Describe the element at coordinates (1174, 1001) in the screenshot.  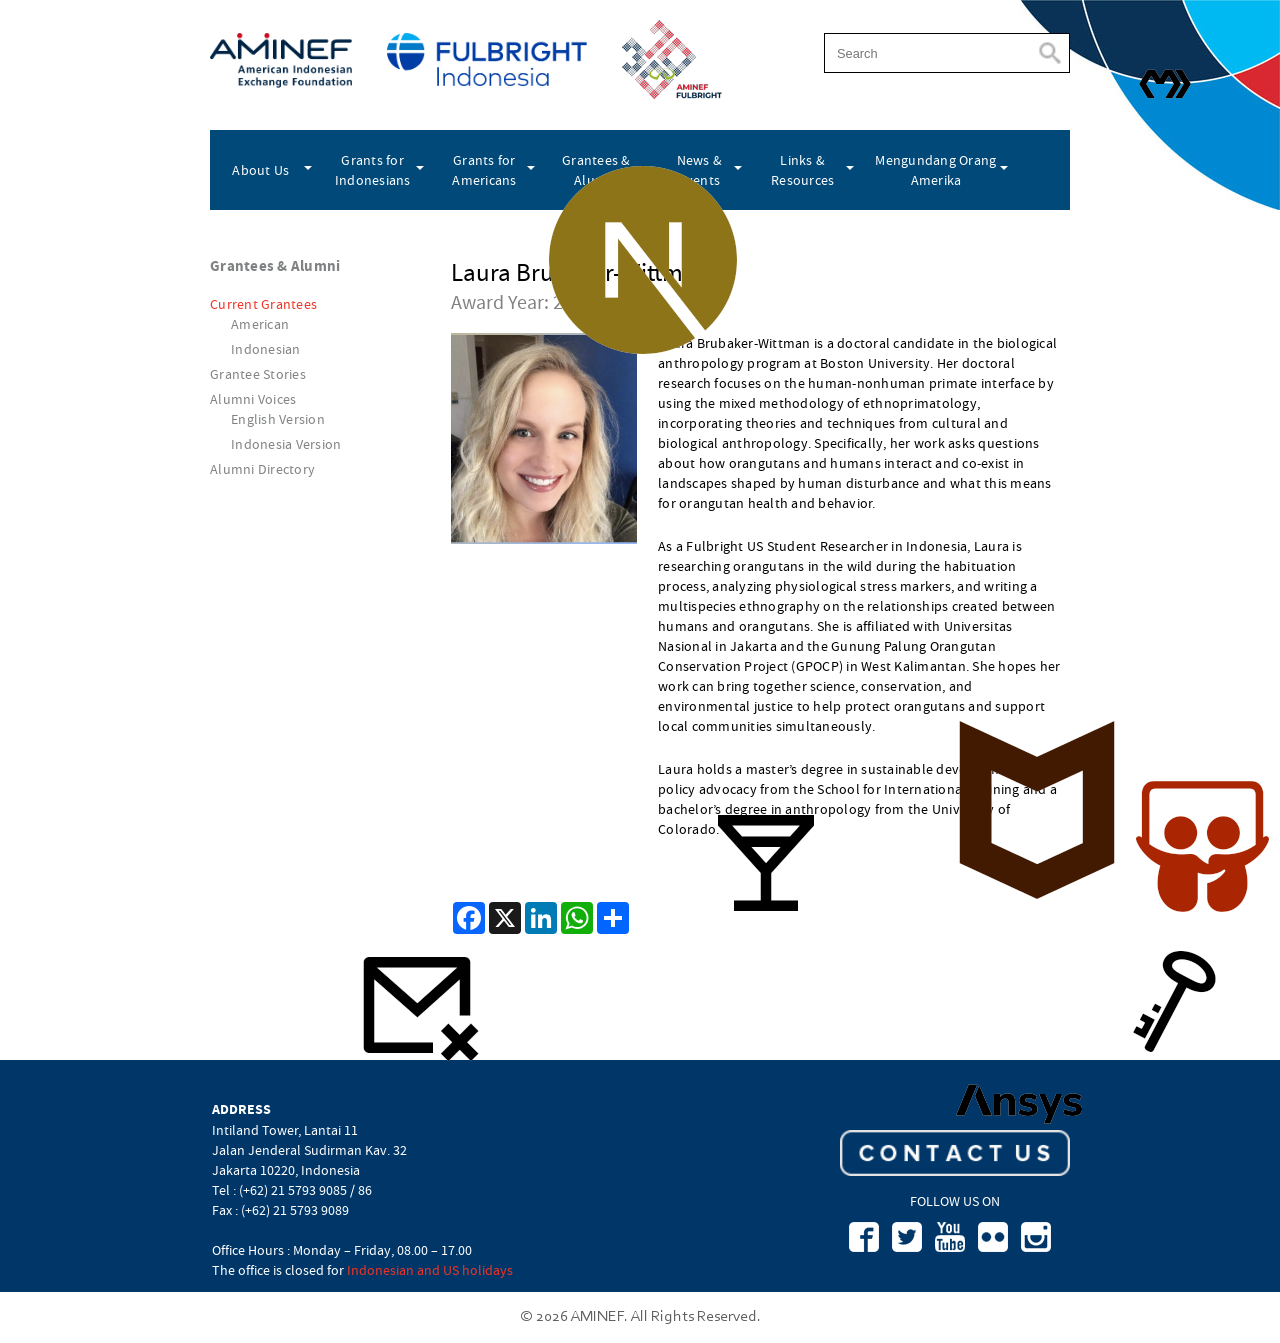
I see `open keeweb password manager` at that location.